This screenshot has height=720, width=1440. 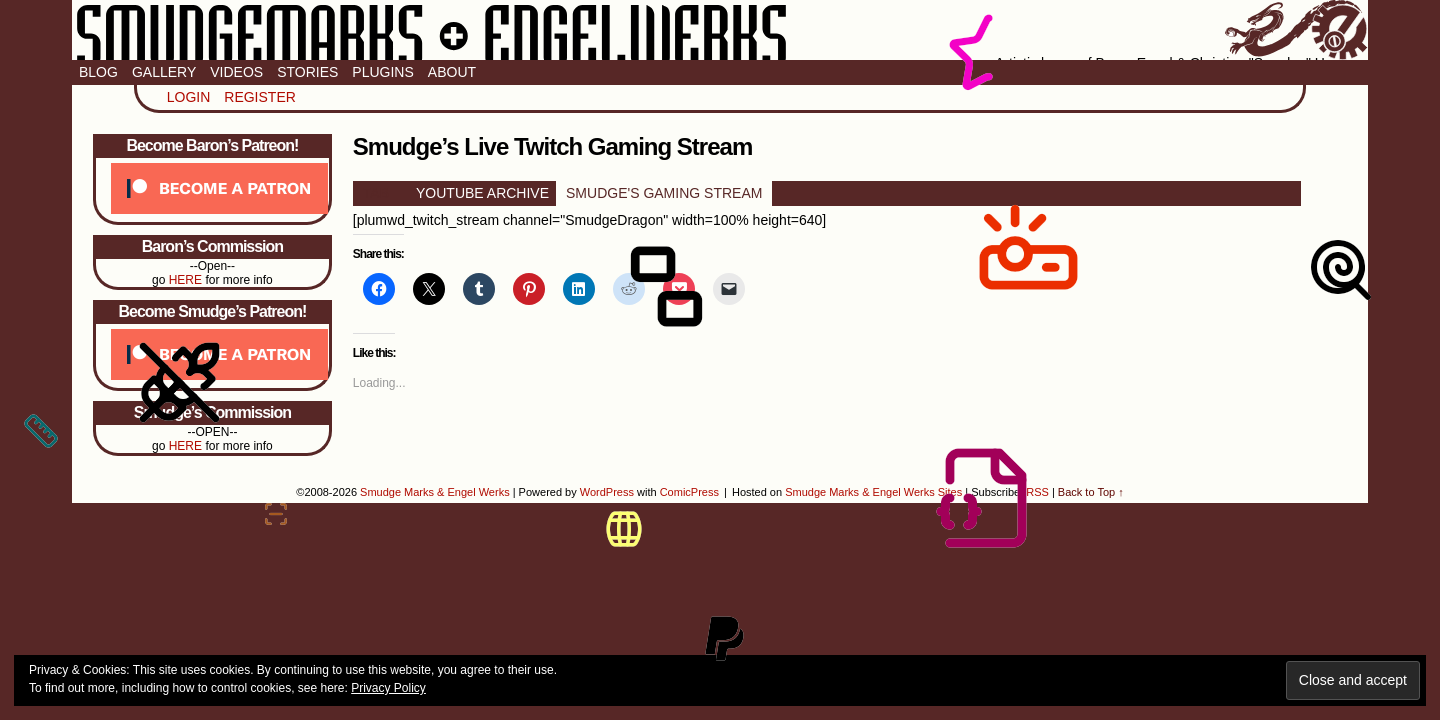 What do you see at coordinates (1341, 270) in the screenshot?
I see `access candy or sweets category` at bounding box center [1341, 270].